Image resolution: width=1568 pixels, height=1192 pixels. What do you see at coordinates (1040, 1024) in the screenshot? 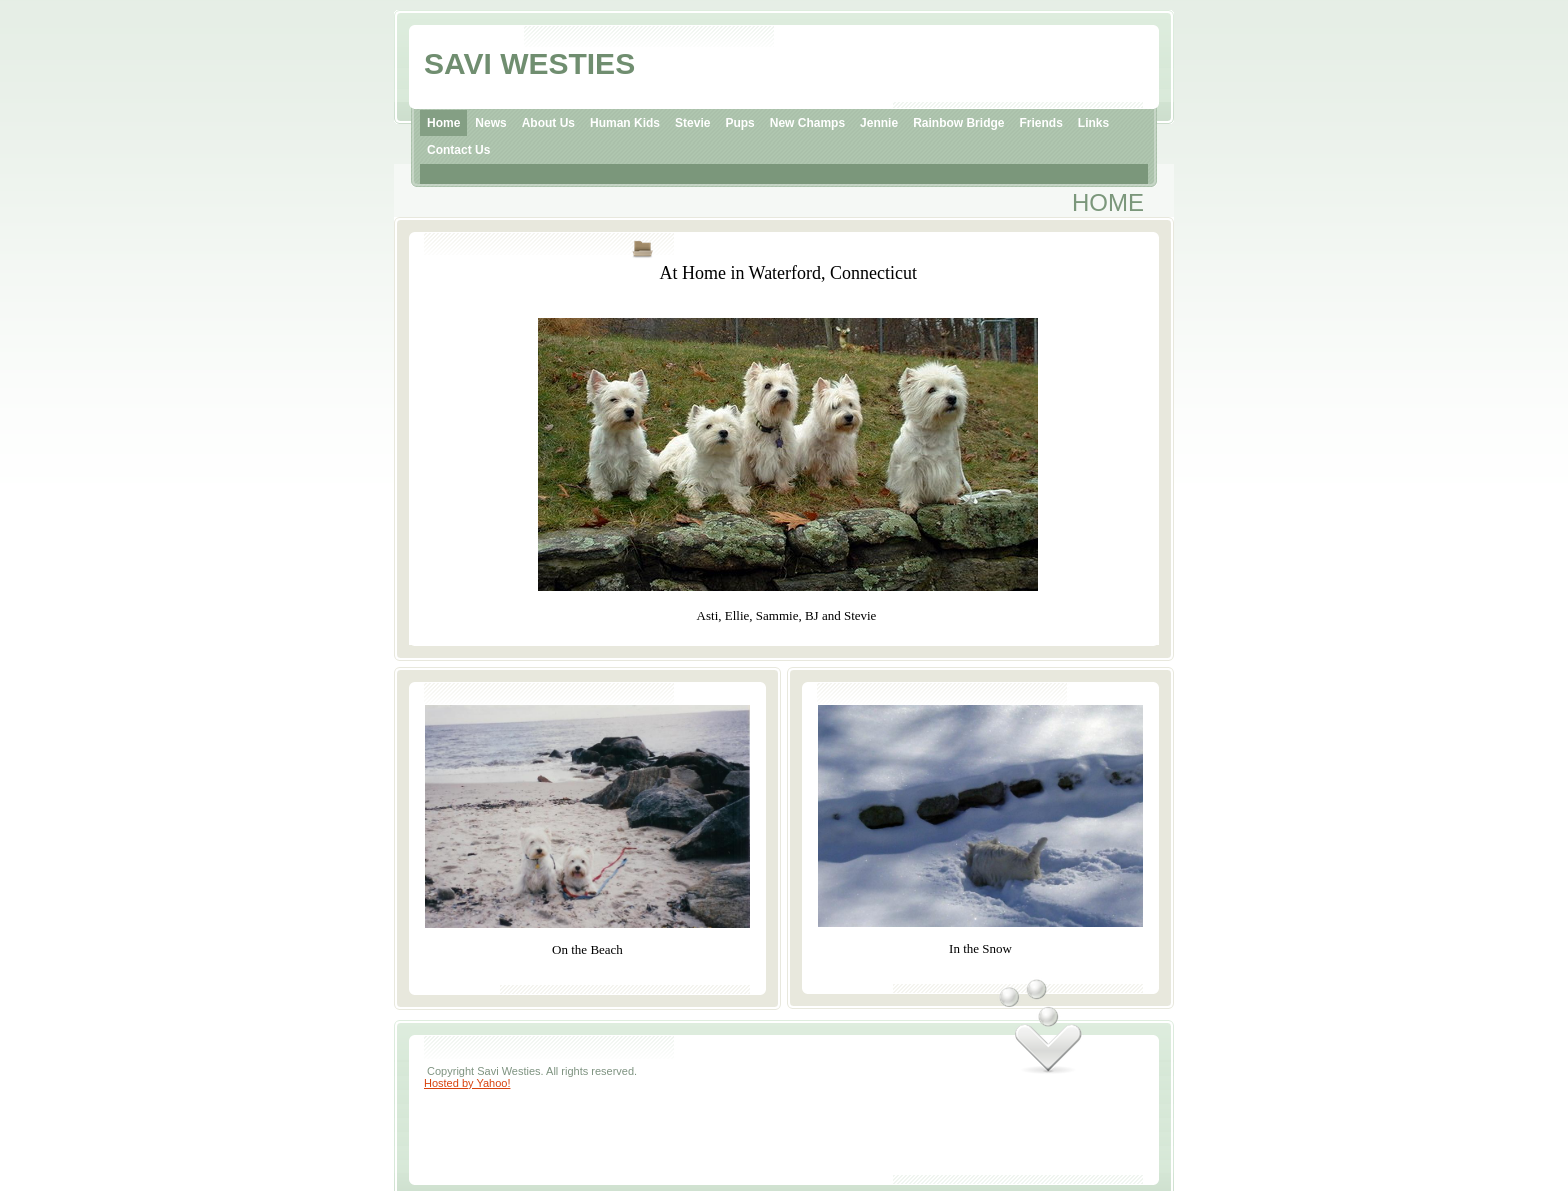
I see `jump to a specific location or section` at bounding box center [1040, 1024].